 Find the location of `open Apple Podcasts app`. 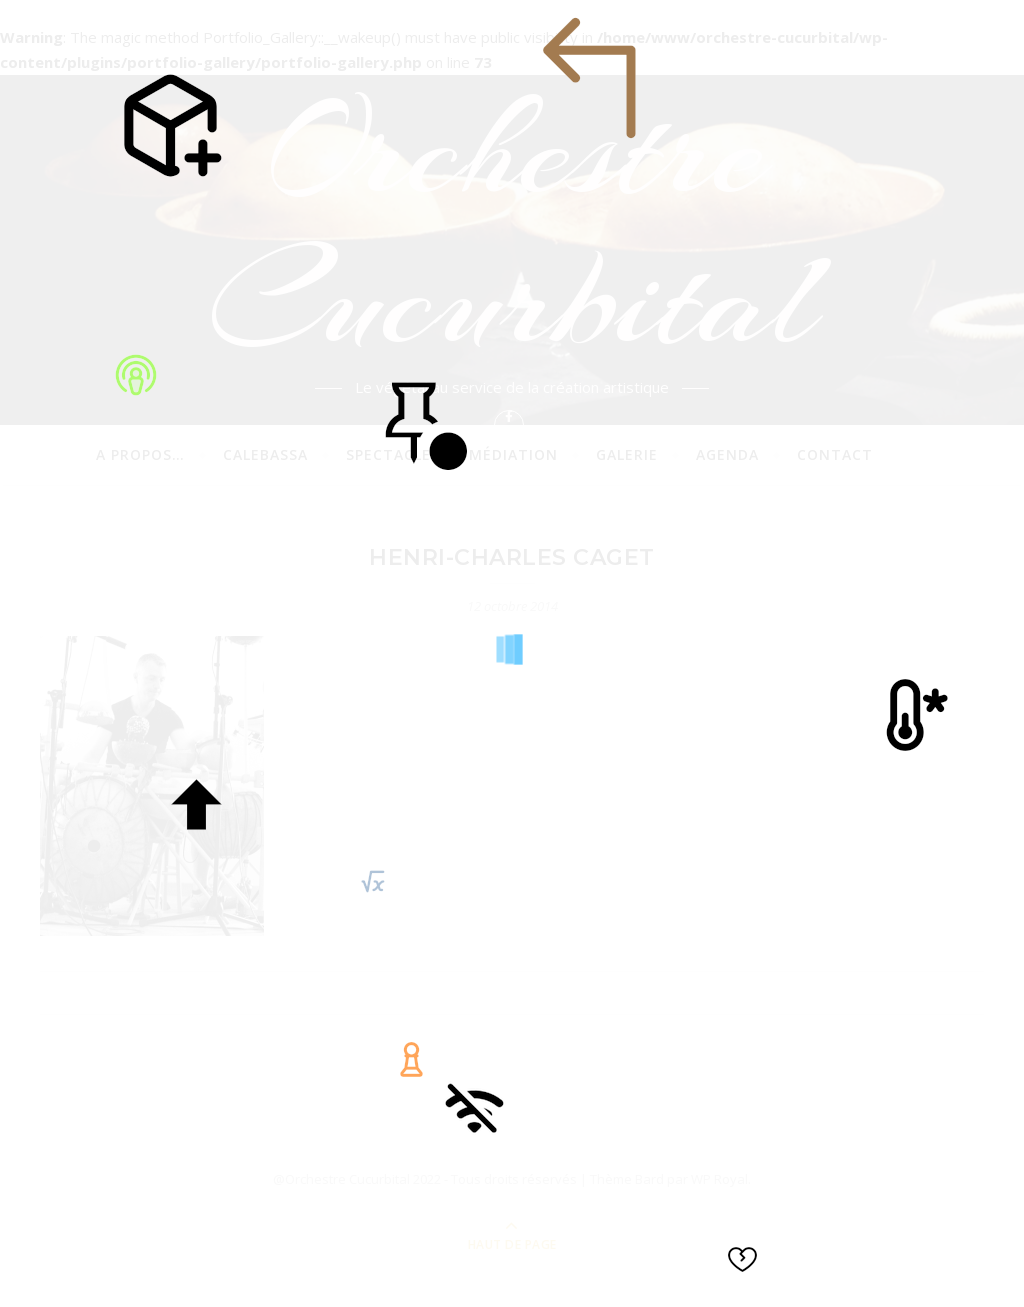

open Apple Podcasts app is located at coordinates (136, 375).